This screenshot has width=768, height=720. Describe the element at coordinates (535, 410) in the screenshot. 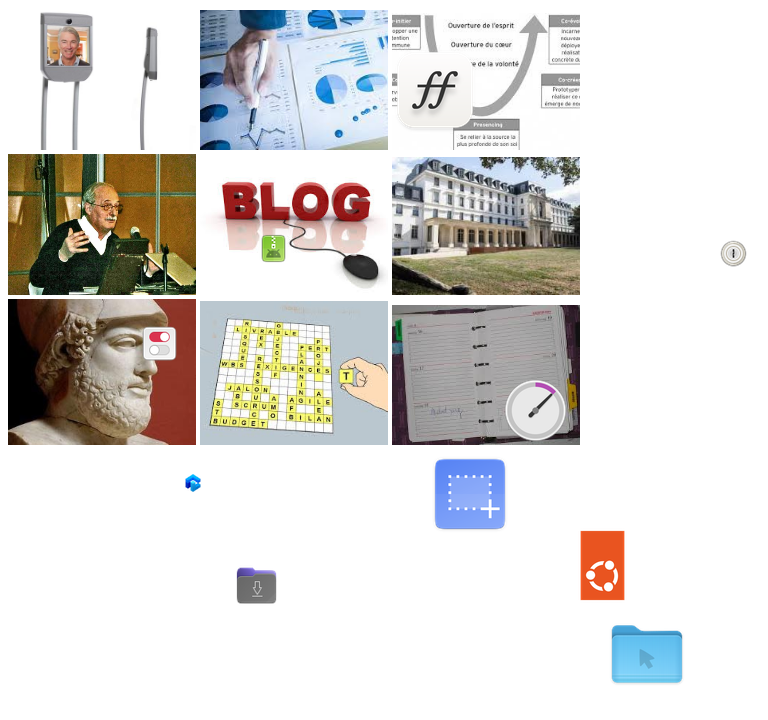

I see `open sysprof system profiler application` at that location.